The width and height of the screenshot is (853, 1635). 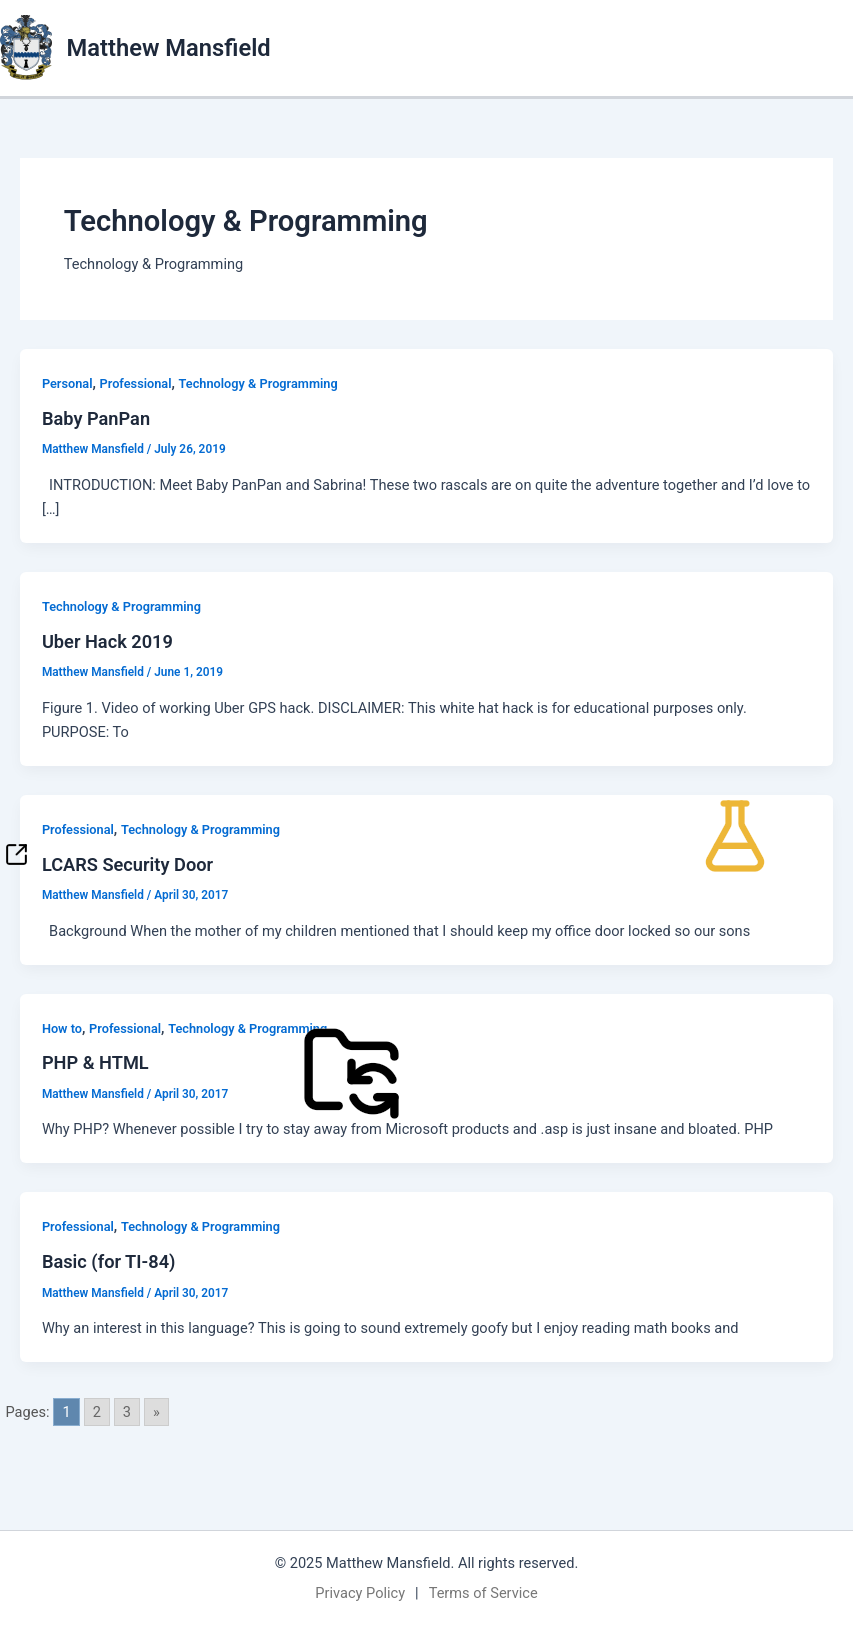 What do you see at coordinates (735, 836) in the screenshot?
I see `access science or laboratory features` at bounding box center [735, 836].